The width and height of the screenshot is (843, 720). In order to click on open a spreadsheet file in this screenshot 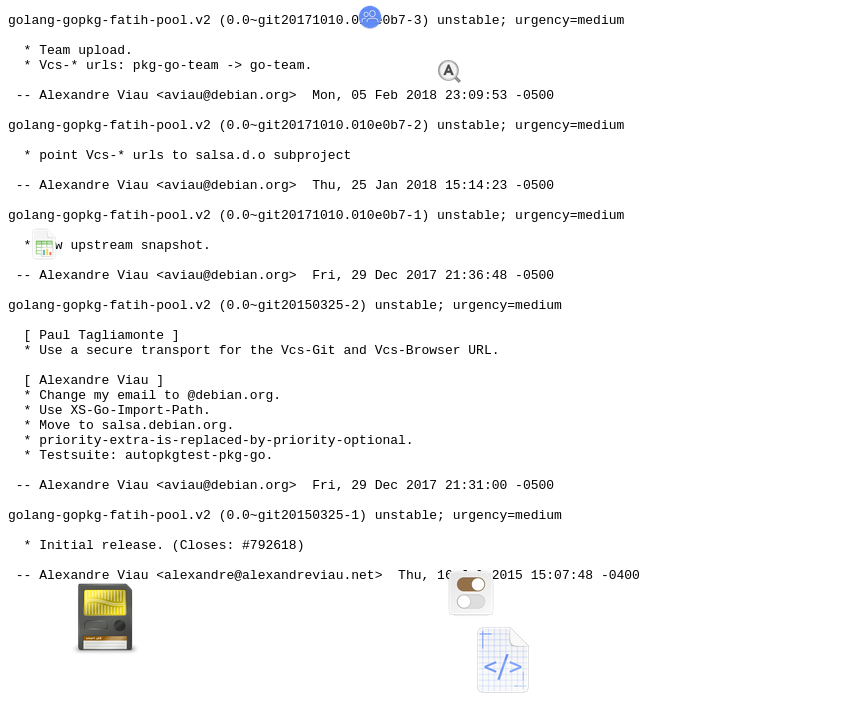, I will do `click(44, 244)`.